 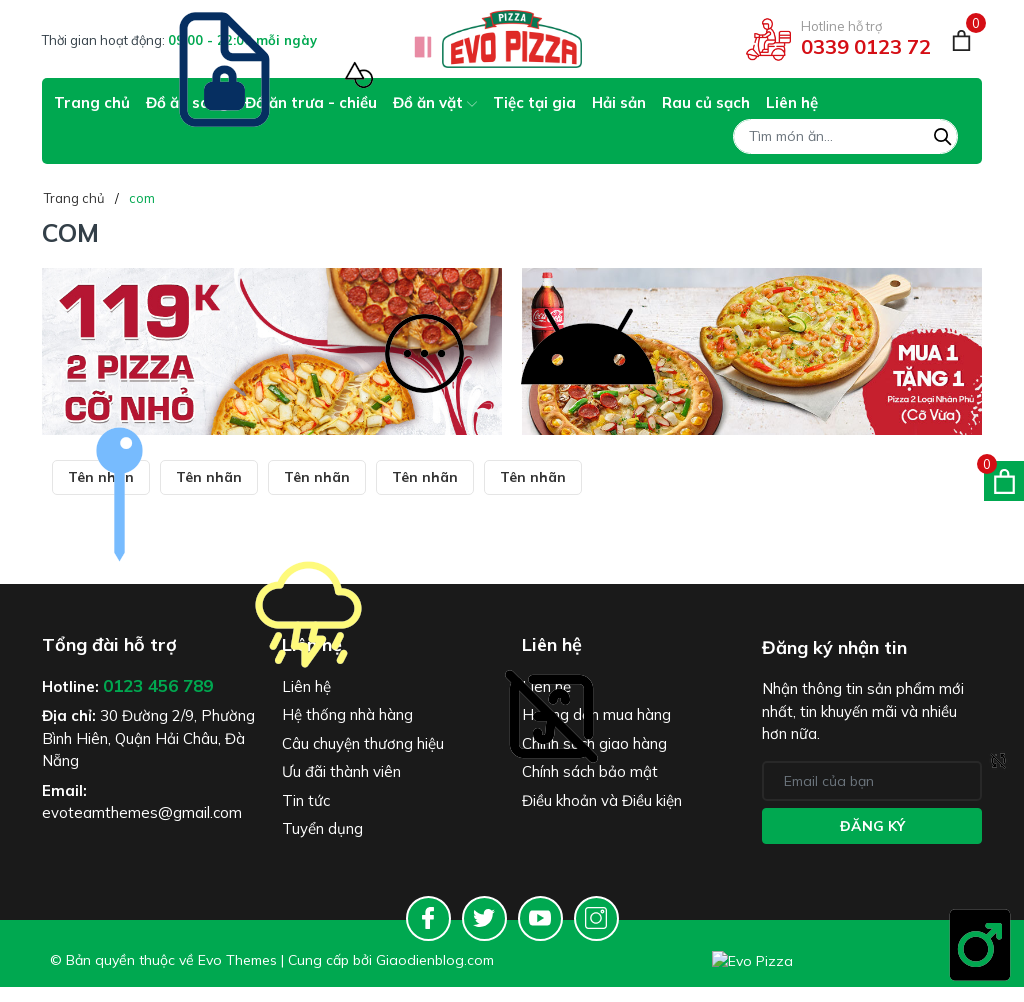 I want to click on sync is disabled or turned off, so click(x=998, y=760).